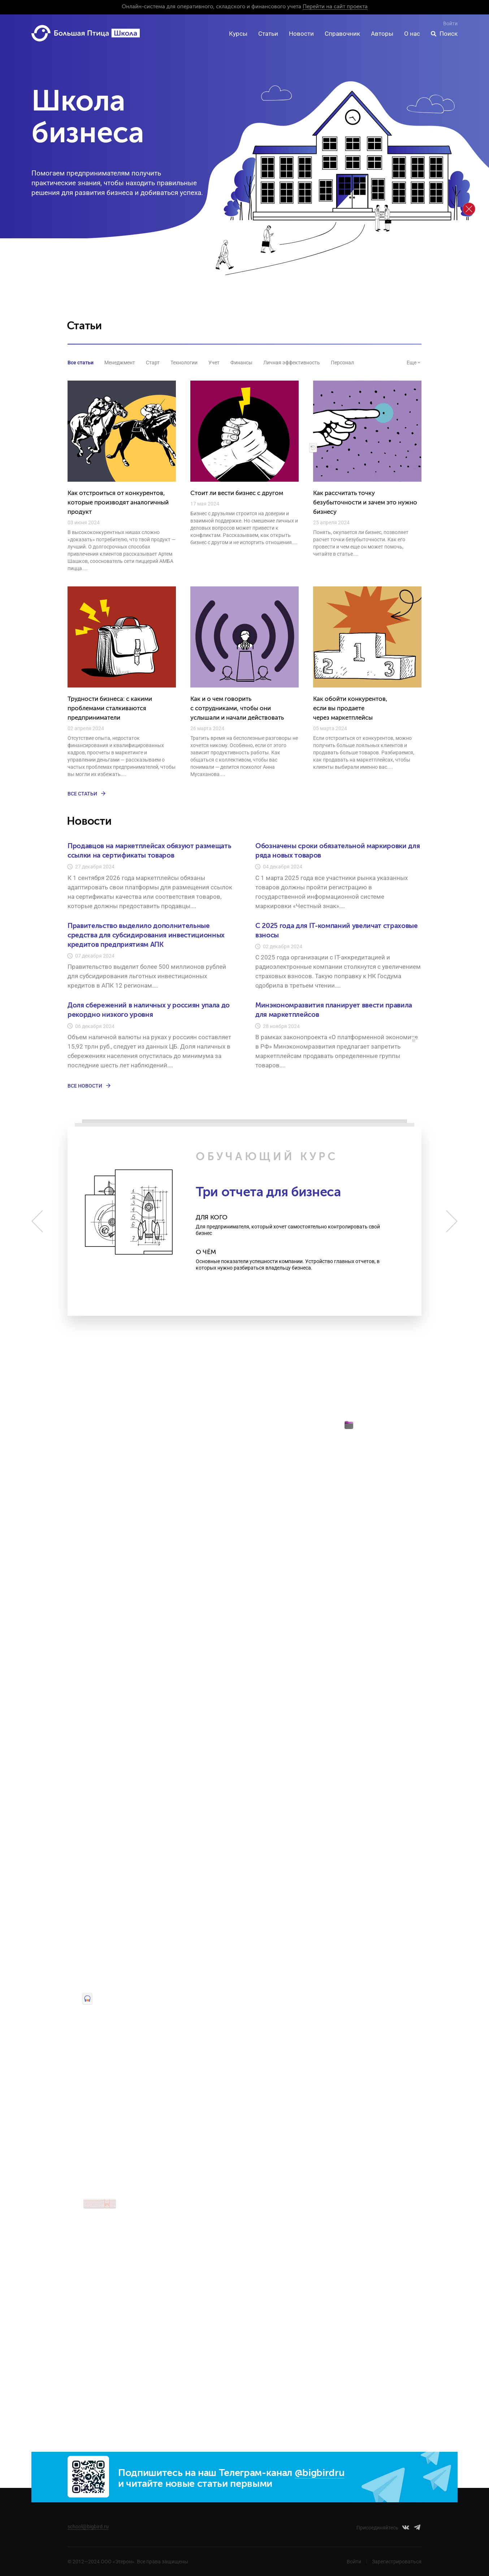  I want to click on connect a pink bluetooth keyboard, so click(100, 2203).